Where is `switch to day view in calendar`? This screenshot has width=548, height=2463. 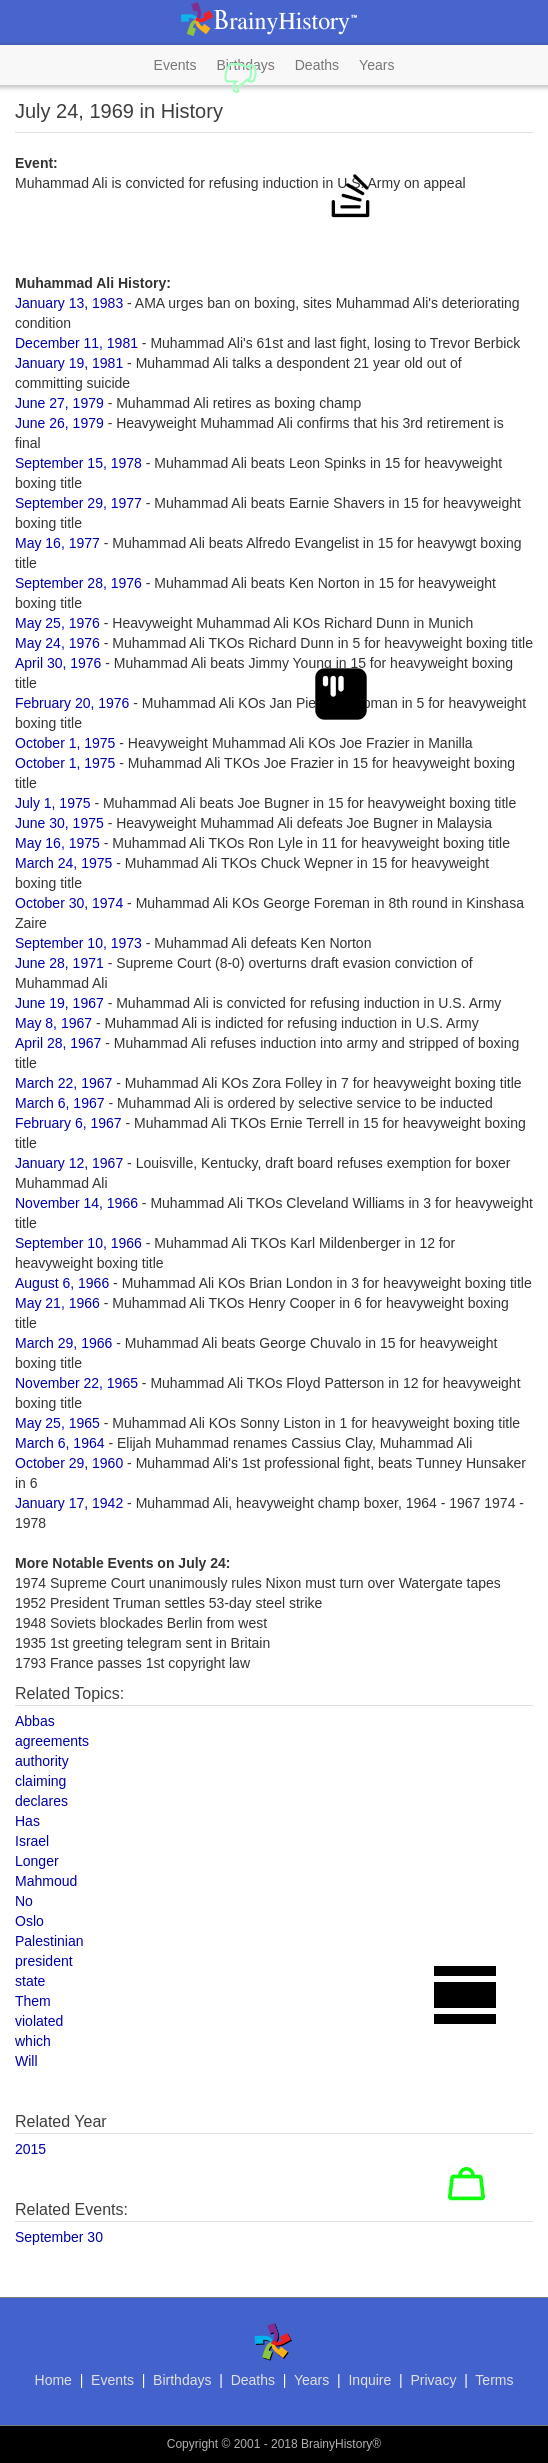 switch to day view in calendar is located at coordinates (467, 1995).